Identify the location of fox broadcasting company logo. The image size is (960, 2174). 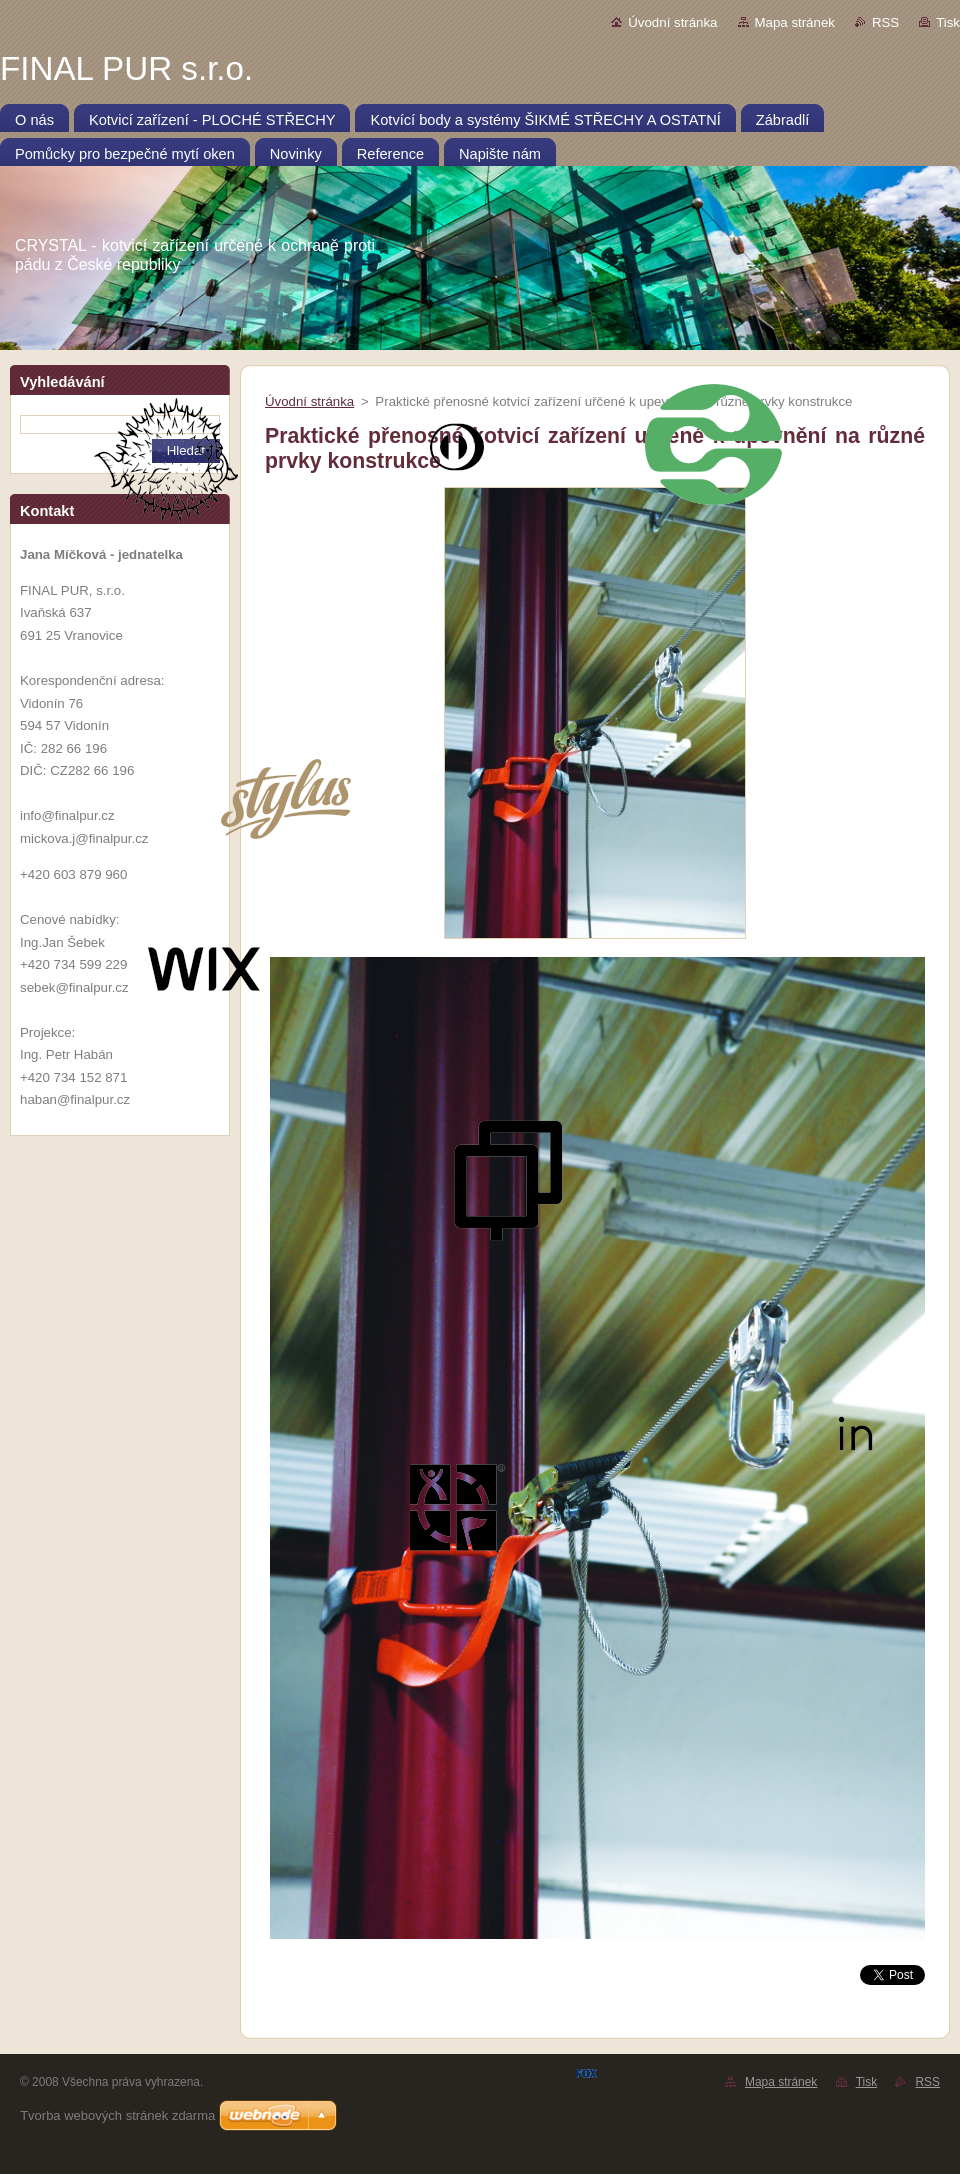
(586, 2073).